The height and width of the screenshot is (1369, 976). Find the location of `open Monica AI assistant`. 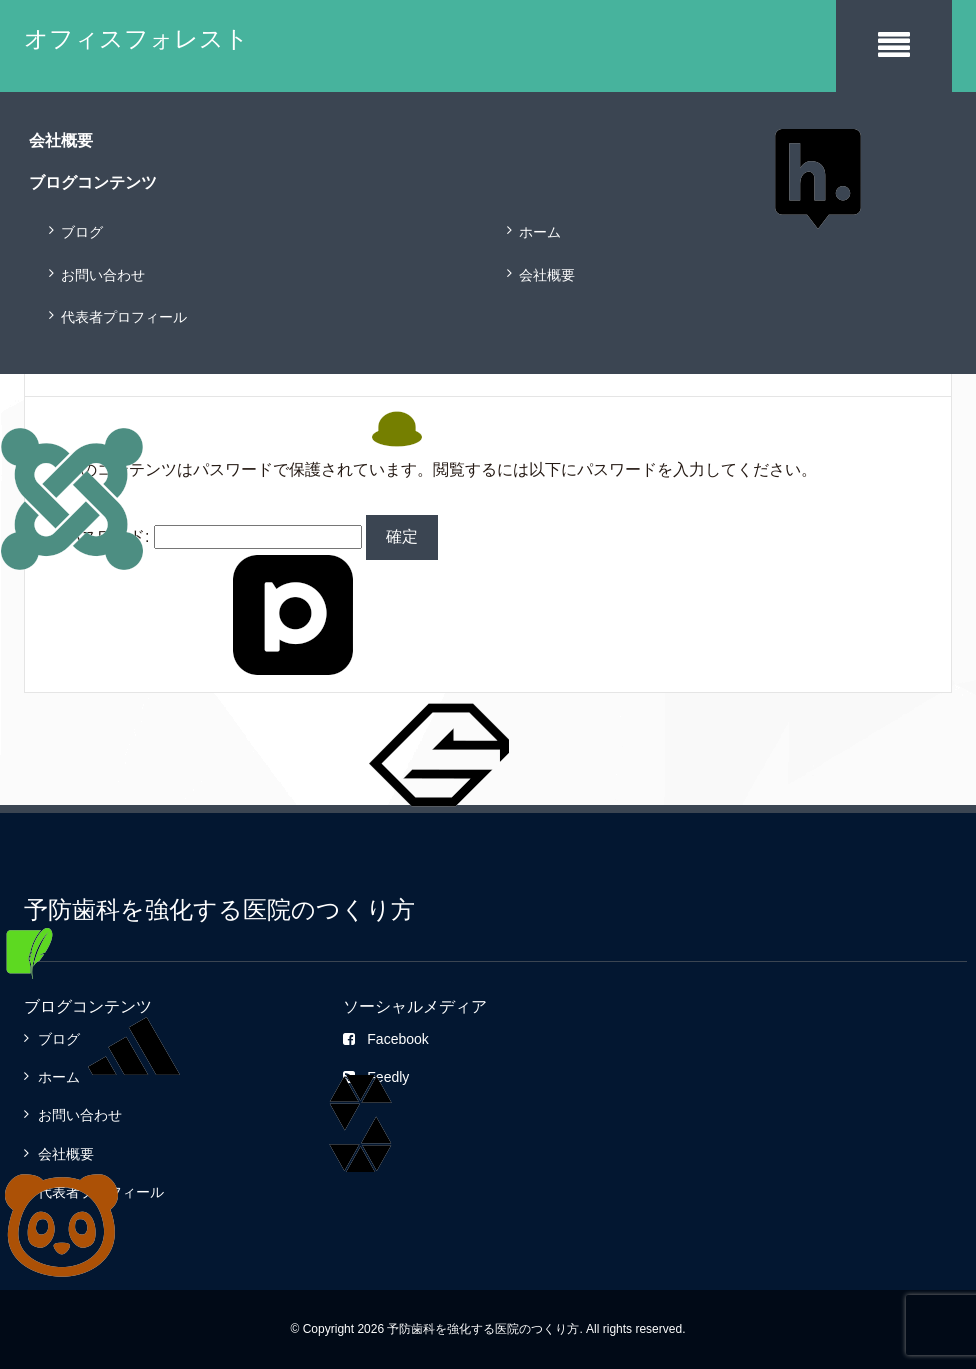

open Monica AI assistant is located at coordinates (61, 1225).